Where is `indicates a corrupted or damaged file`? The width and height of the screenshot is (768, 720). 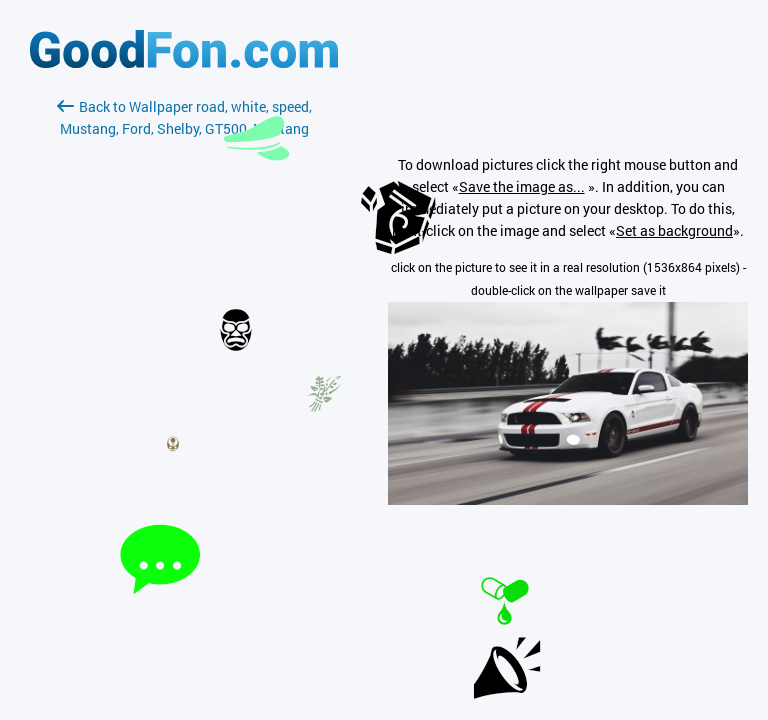 indicates a corrupted or damaged file is located at coordinates (398, 217).